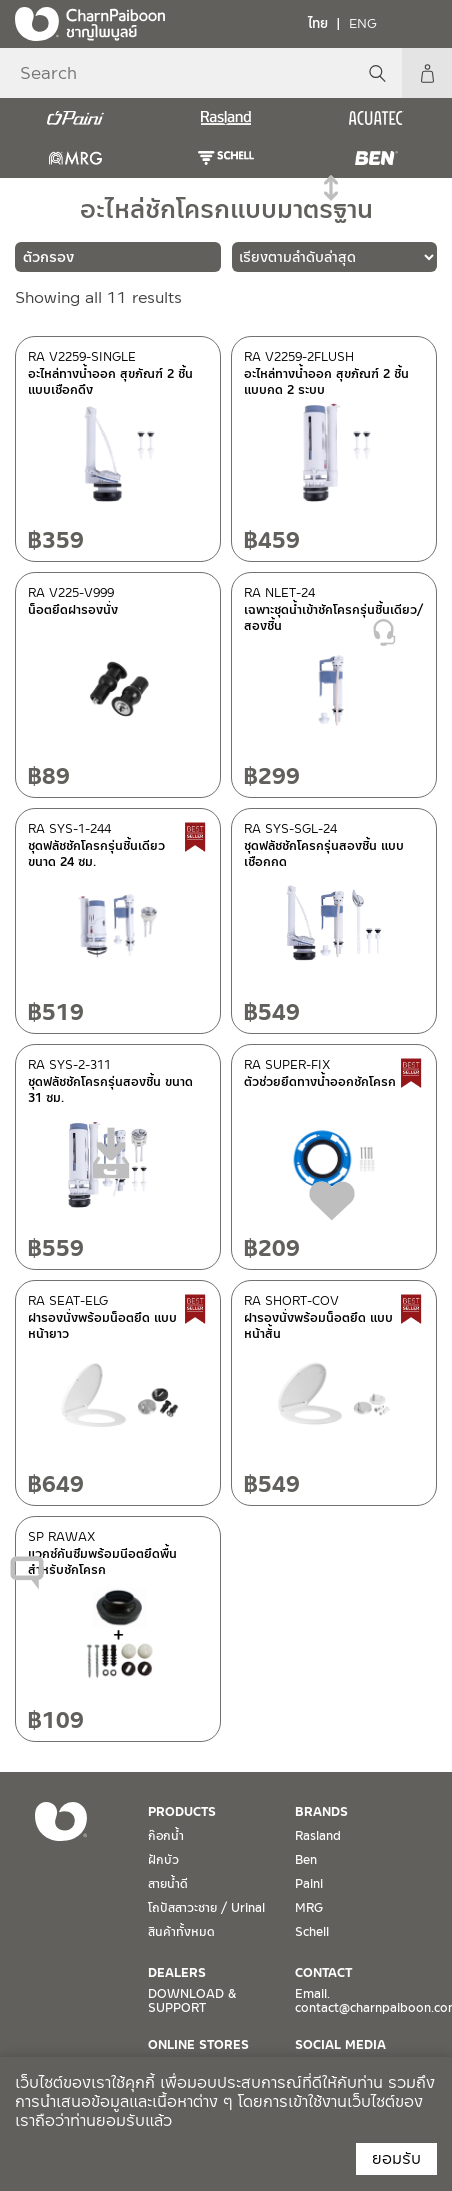 Image resolution: width=452 pixels, height=2191 pixels. I want to click on set your status to invisible or offline, so click(27, 1573).